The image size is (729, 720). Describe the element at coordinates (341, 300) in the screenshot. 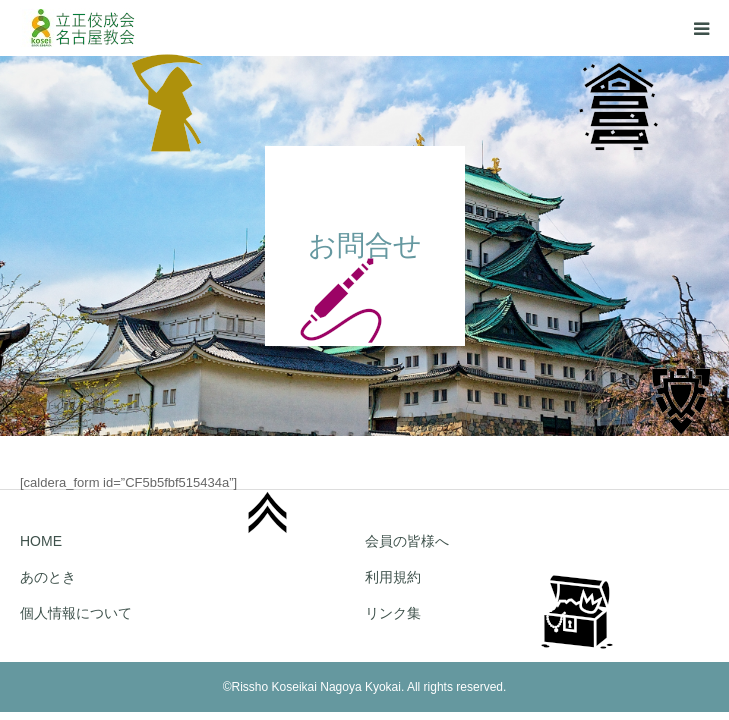

I see `audio input/output connection` at that location.